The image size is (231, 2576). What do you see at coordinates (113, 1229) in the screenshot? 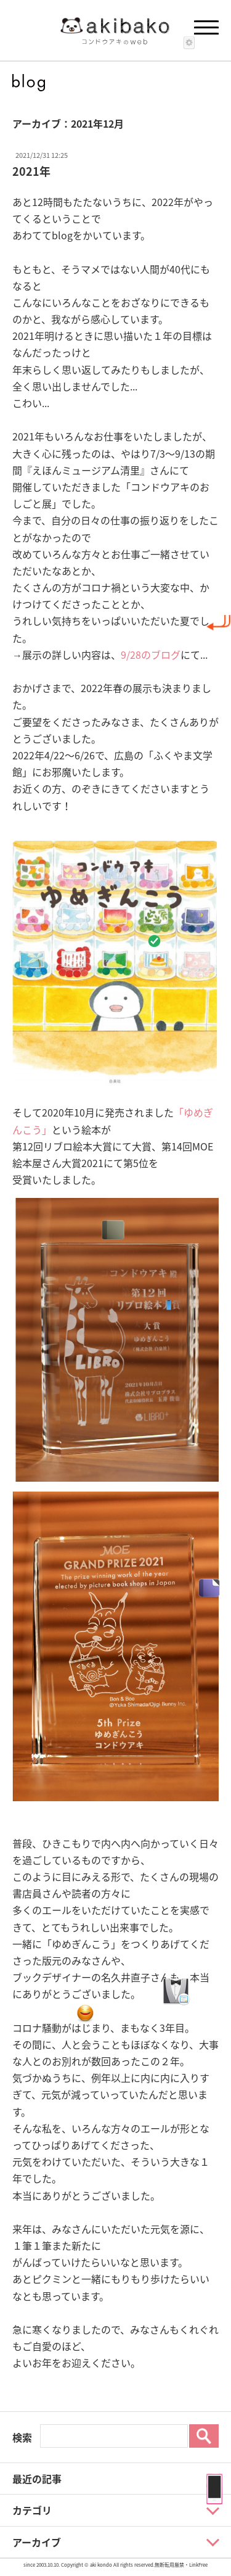
I see `access the desktop folder` at bounding box center [113, 1229].